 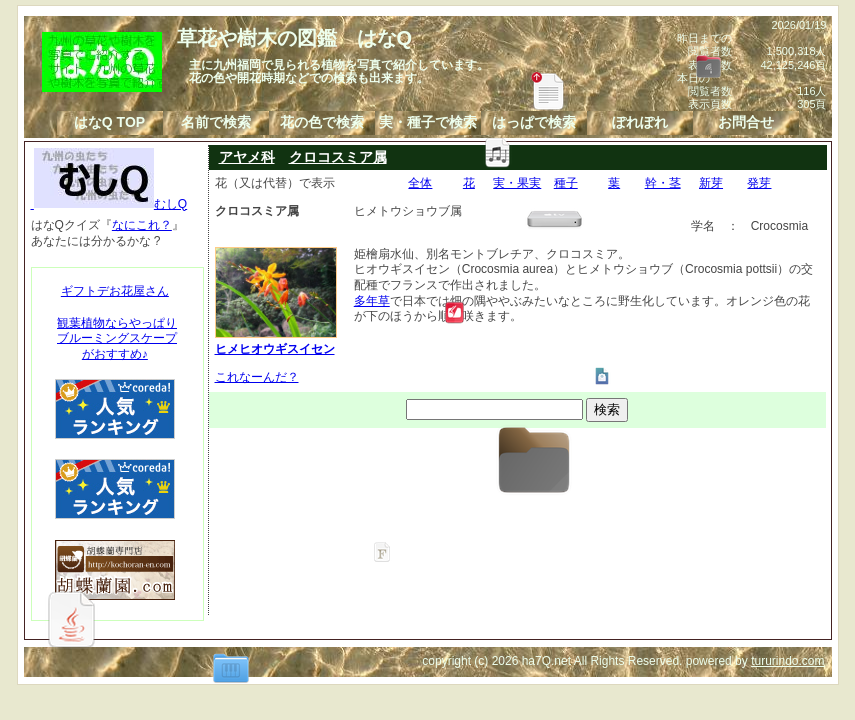 I want to click on indicates a postscript (.ps) or .eps file type, so click(x=454, y=312).